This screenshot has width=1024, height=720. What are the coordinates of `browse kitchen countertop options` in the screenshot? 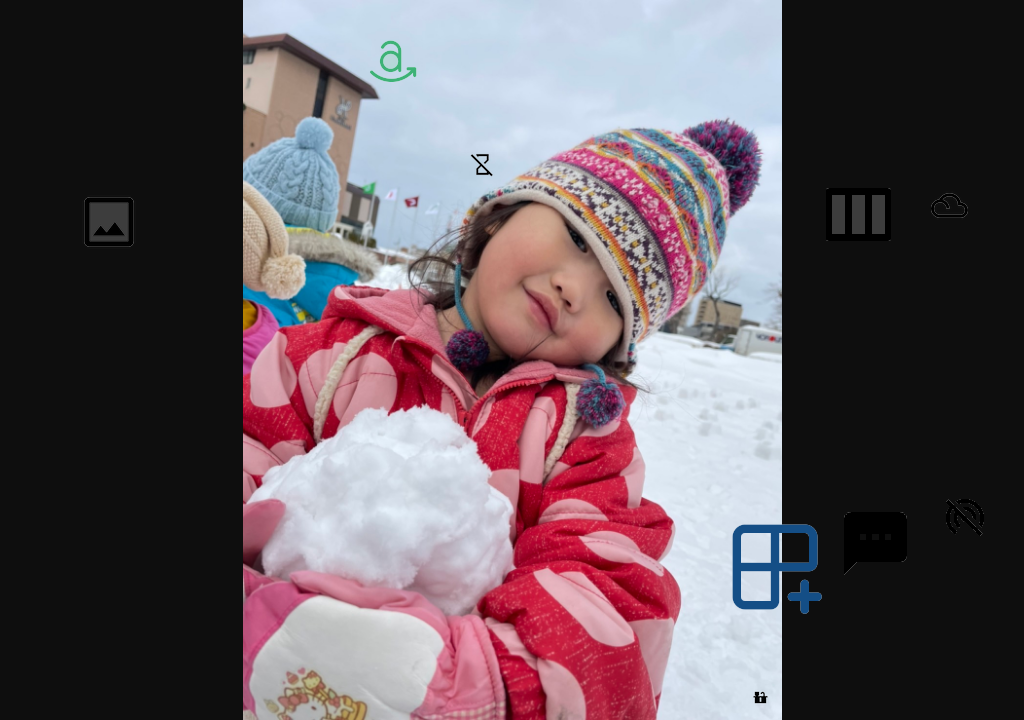 It's located at (760, 697).